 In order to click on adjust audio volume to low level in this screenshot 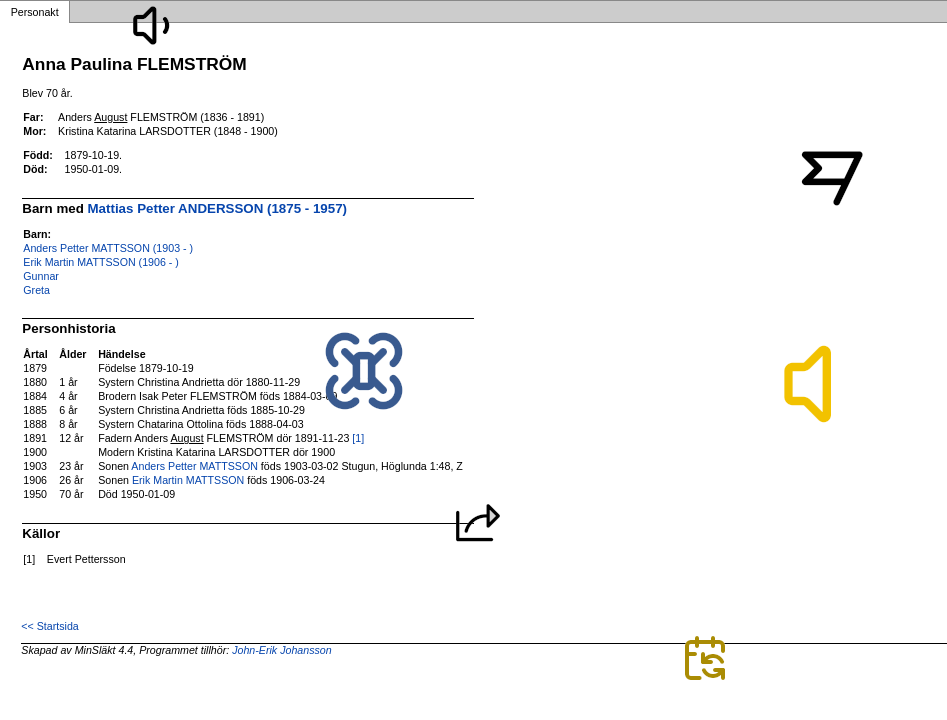, I will do `click(156, 25)`.